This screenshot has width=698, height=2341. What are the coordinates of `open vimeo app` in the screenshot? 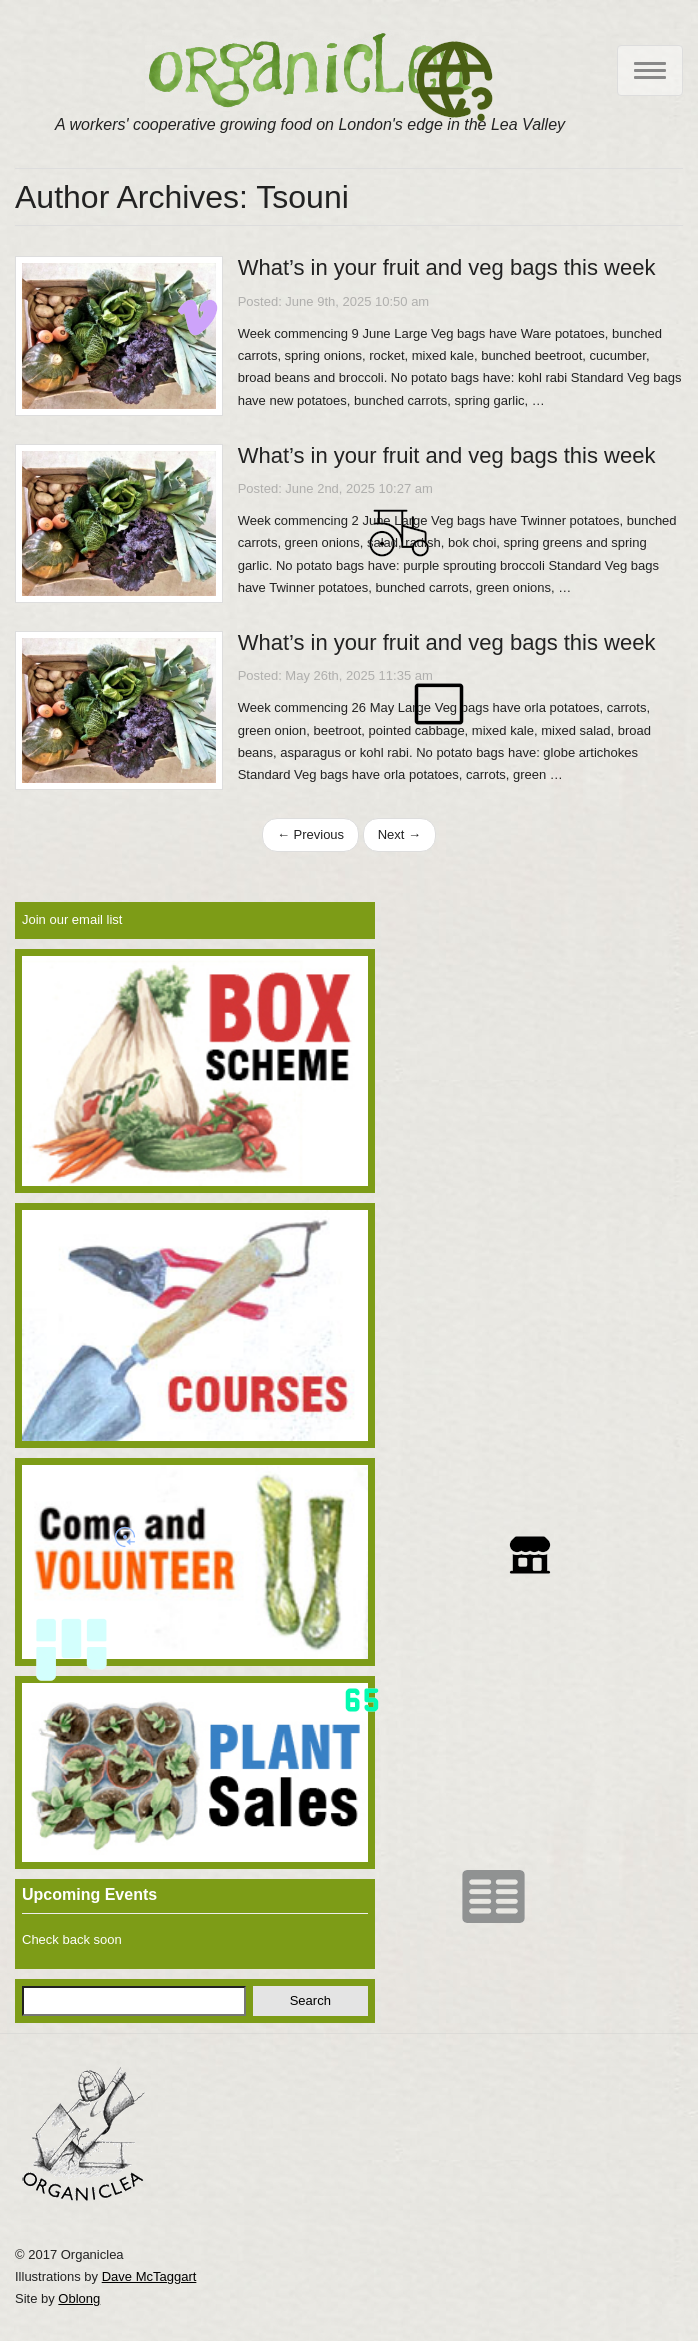 It's located at (197, 317).